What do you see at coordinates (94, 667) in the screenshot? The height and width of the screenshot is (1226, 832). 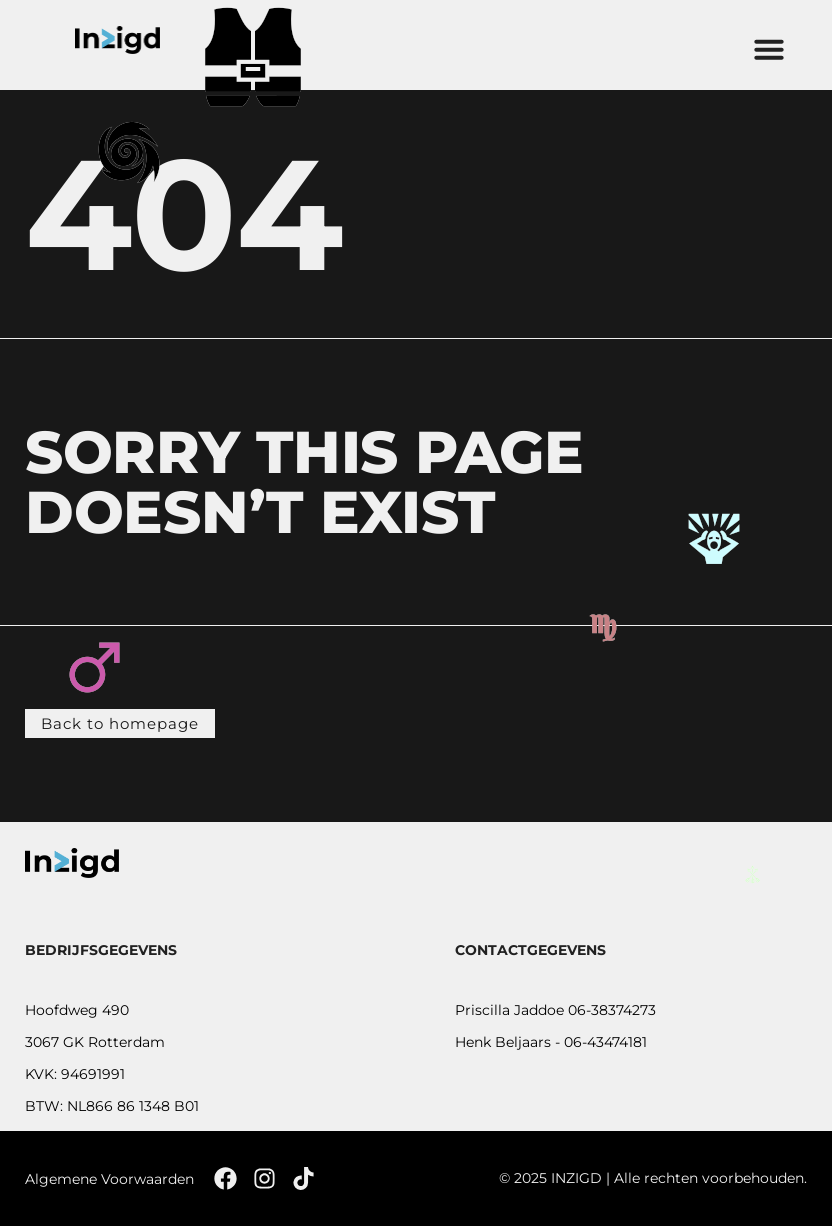 I see `indicates male gender option` at bounding box center [94, 667].